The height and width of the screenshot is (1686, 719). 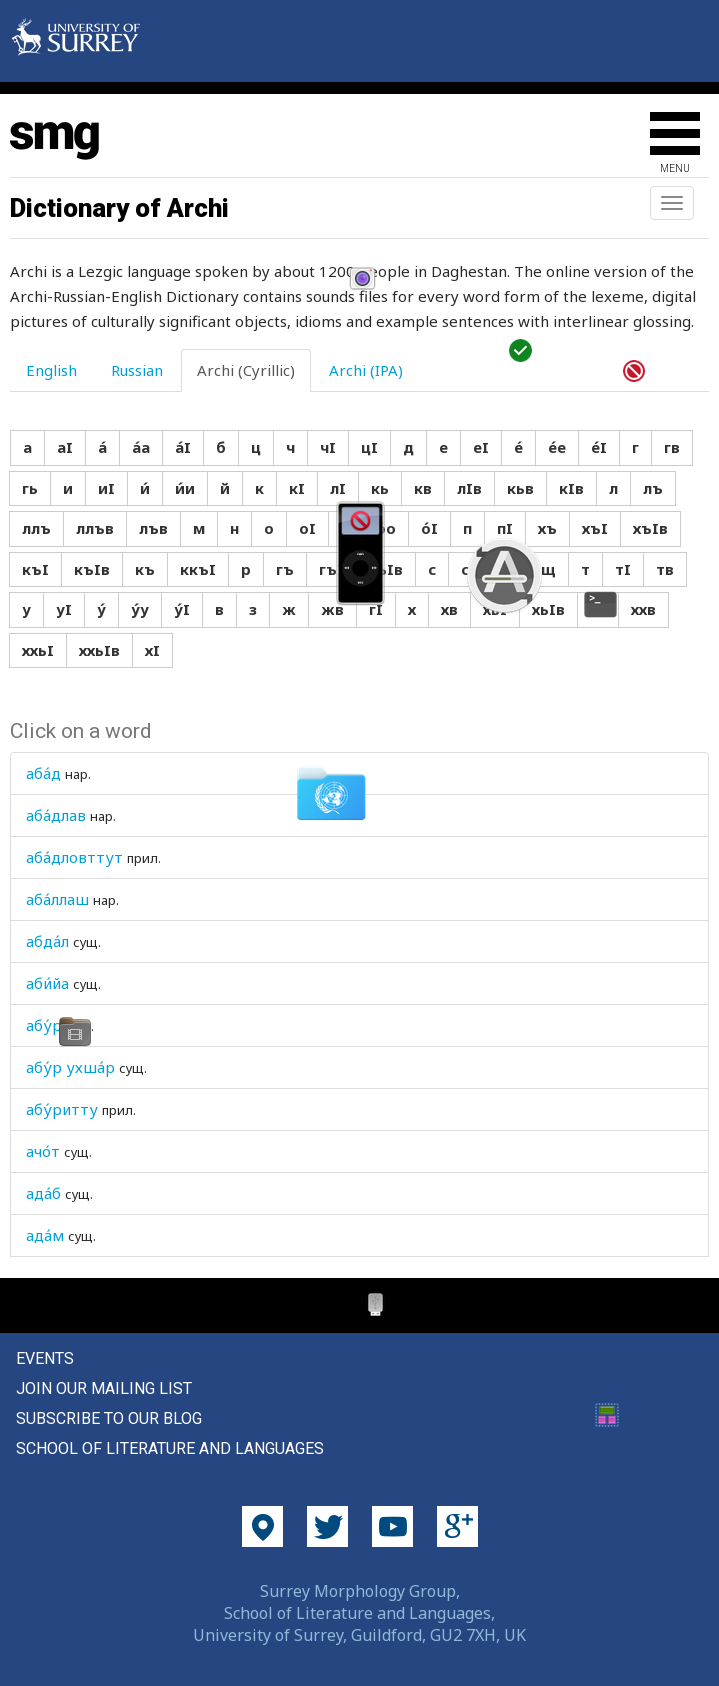 I want to click on delete selected item, so click(x=634, y=371).